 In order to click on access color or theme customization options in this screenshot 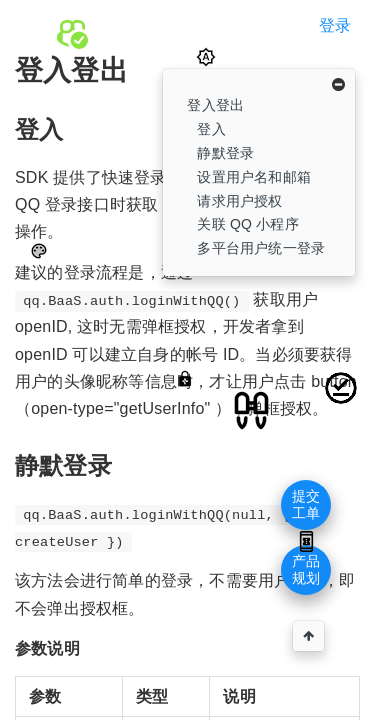, I will do `click(39, 251)`.